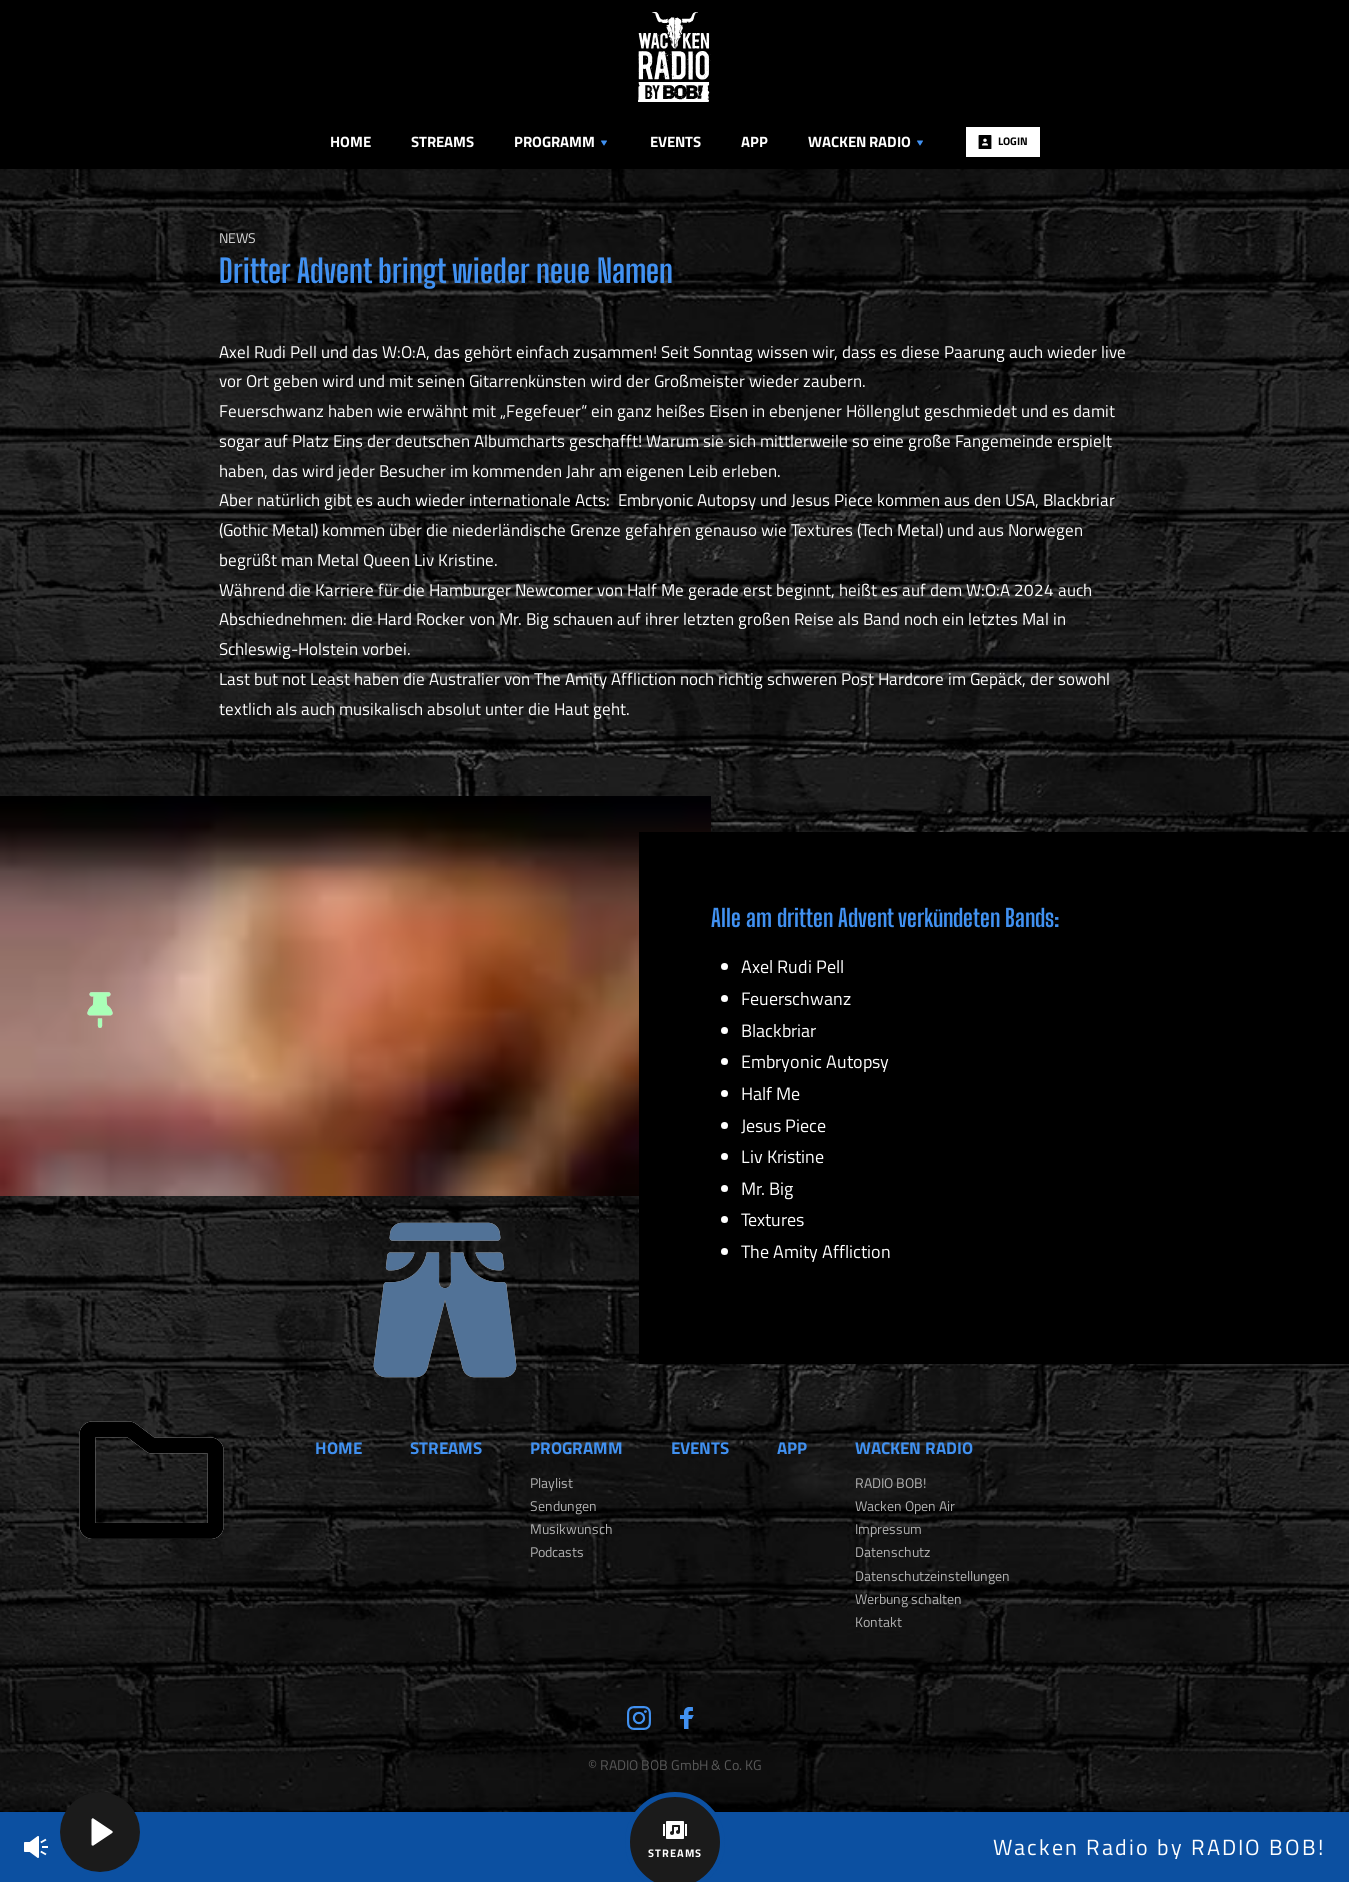  I want to click on open file folder, so click(151, 1477).